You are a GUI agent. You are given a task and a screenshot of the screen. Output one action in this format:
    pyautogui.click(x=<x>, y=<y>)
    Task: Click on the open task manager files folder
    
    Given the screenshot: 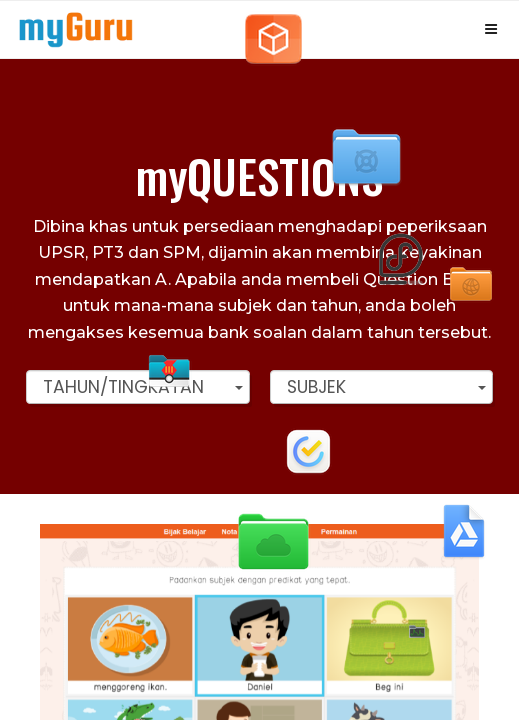 What is the action you would take?
    pyautogui.click(x=417, y=632)
    